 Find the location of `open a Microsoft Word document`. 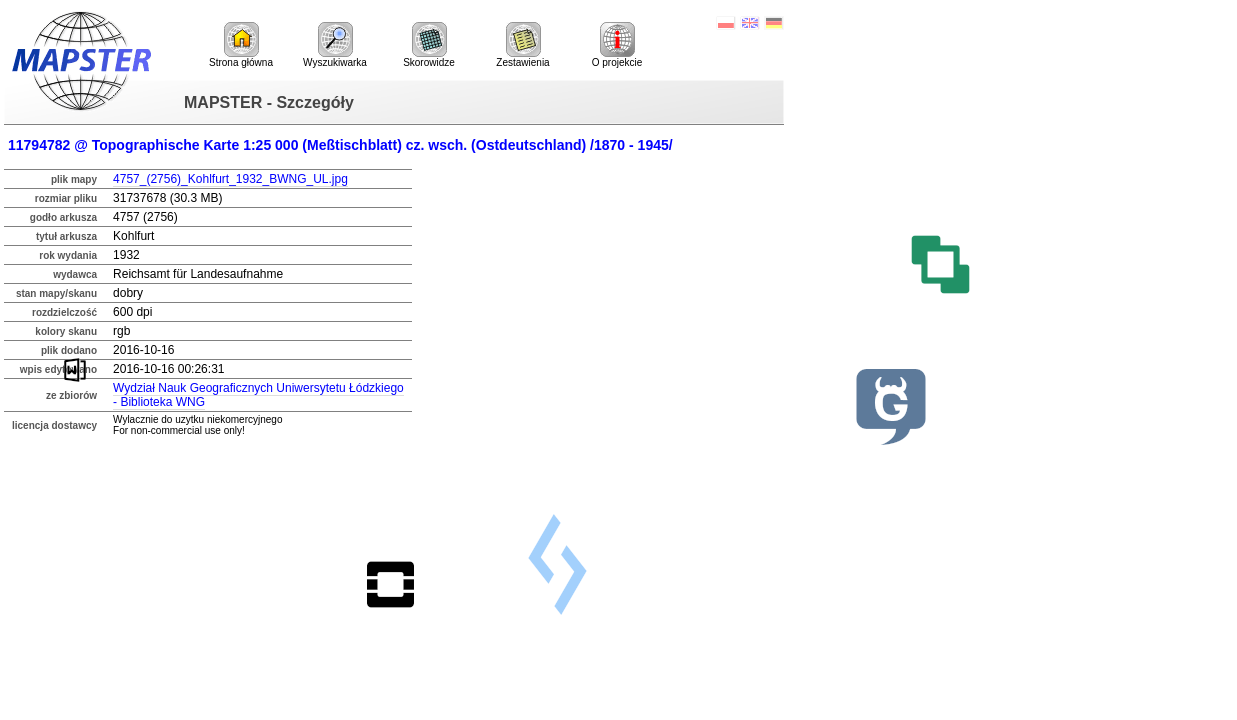

open a Microsoft Word document is located at coordinates (75, 370).